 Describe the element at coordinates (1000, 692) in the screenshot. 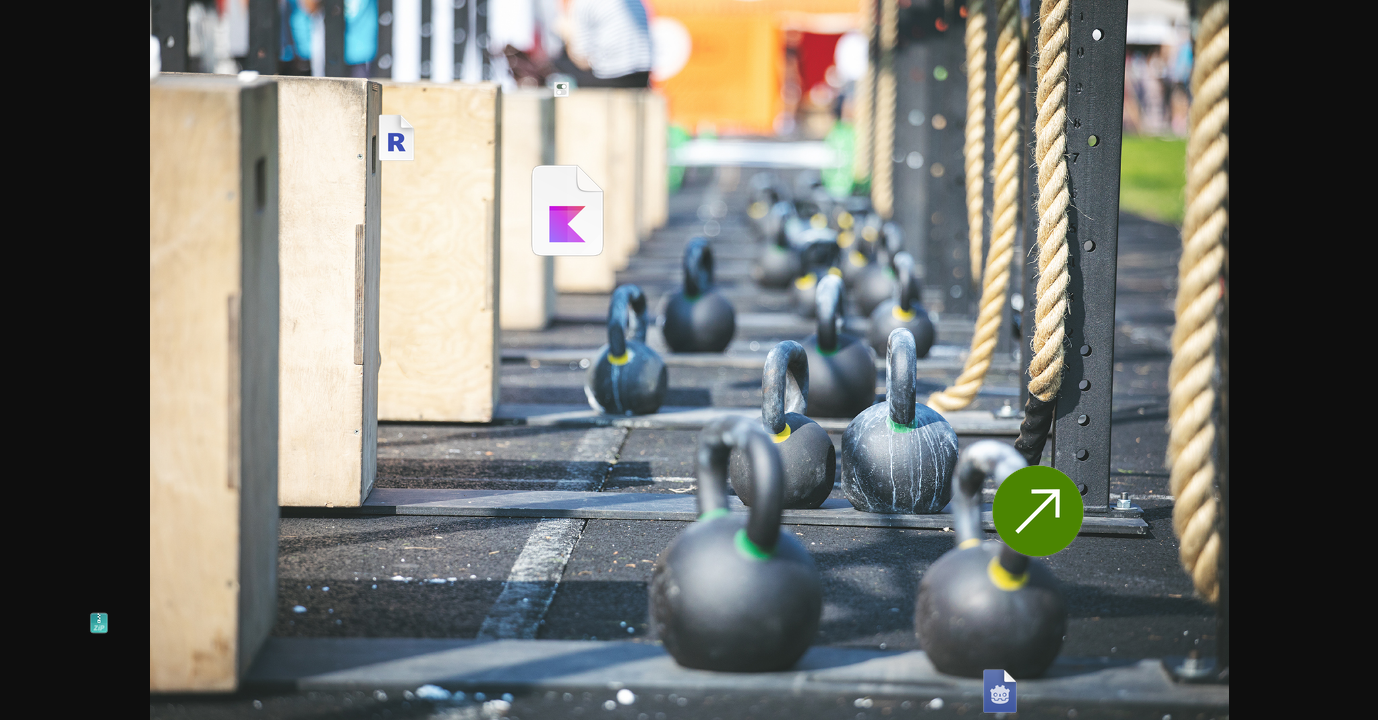

I see `a godot game engine project file` at that location.